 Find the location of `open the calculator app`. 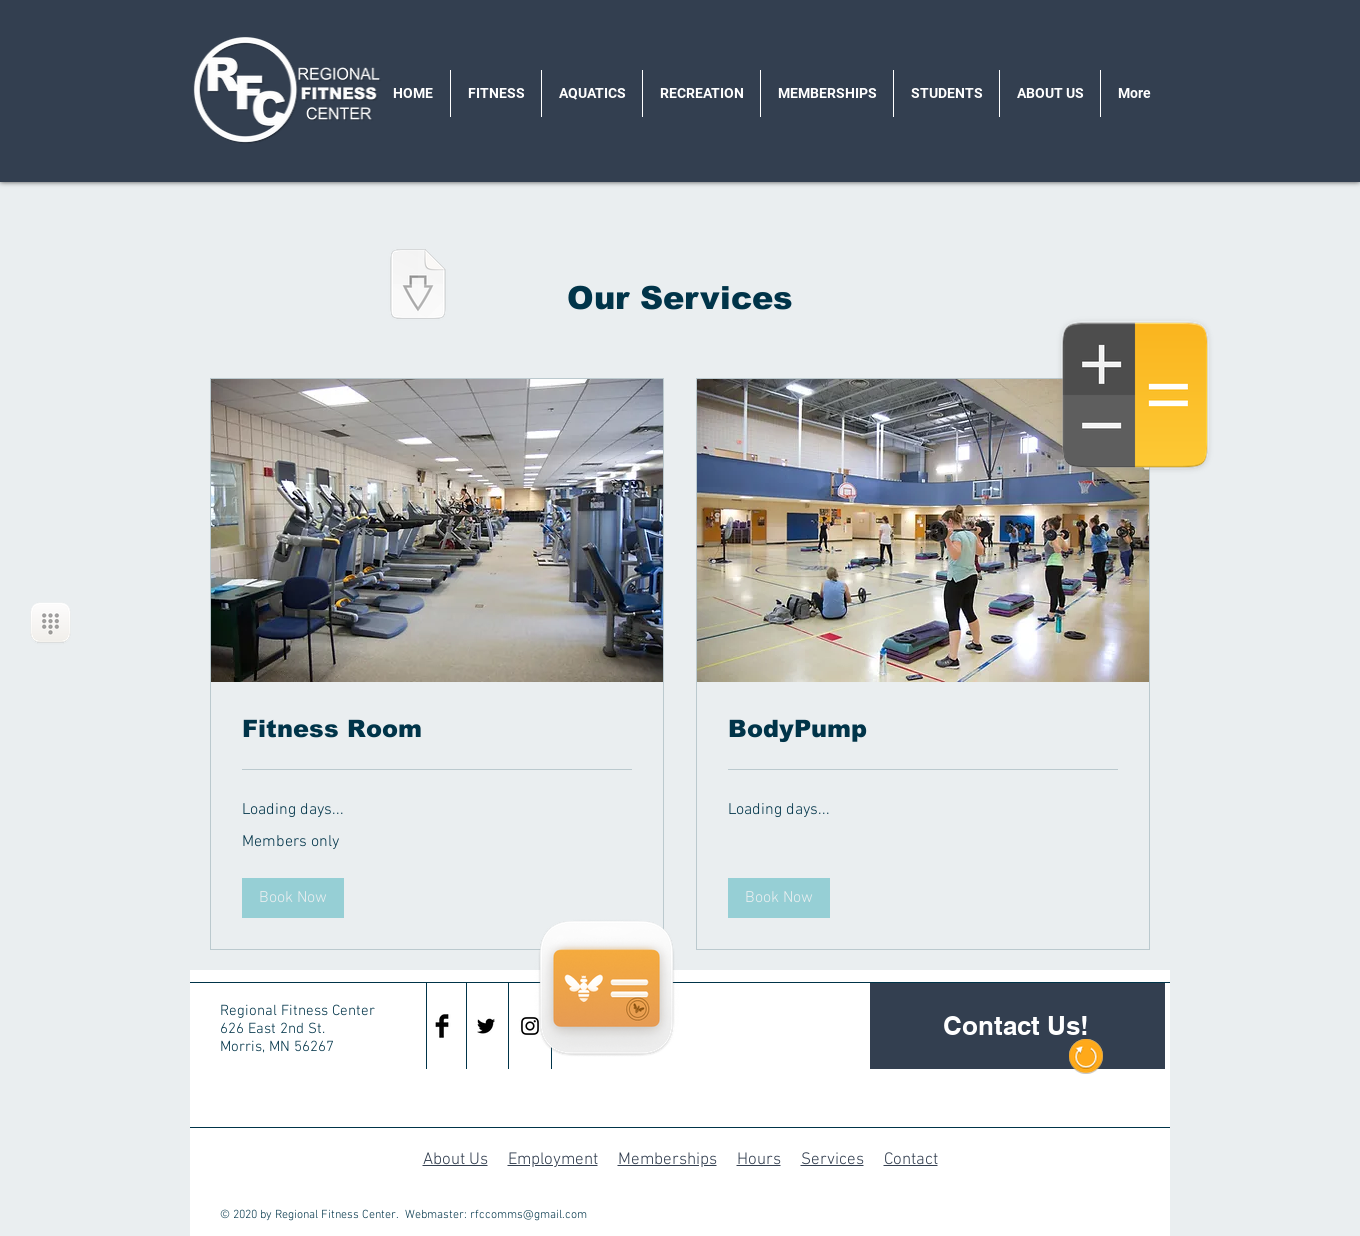

open the calculator app is located at coordinates (1135, 395).